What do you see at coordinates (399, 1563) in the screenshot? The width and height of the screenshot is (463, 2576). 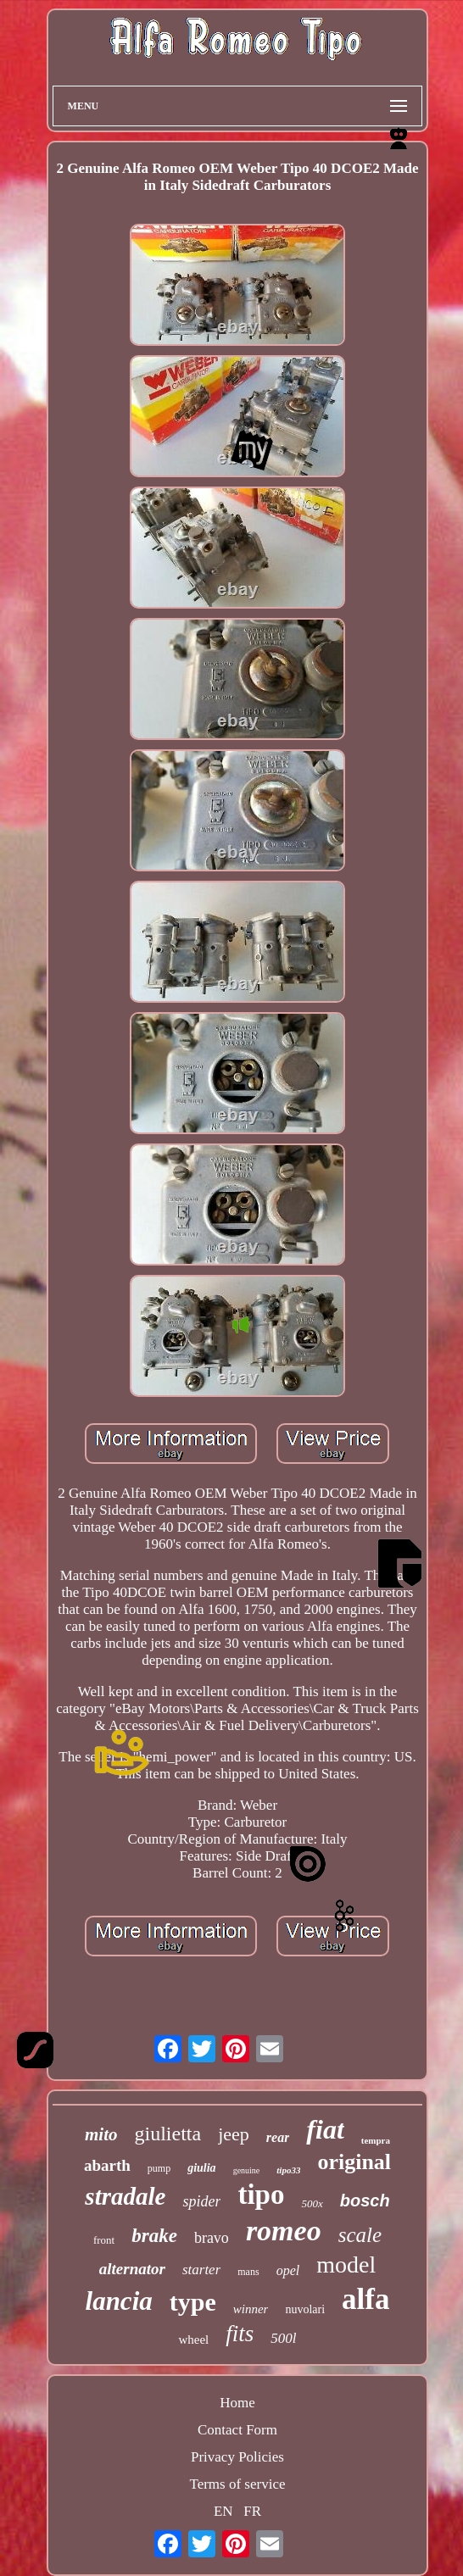 I see `indicates a protected or secure file` at bounding box center [399, 1563].